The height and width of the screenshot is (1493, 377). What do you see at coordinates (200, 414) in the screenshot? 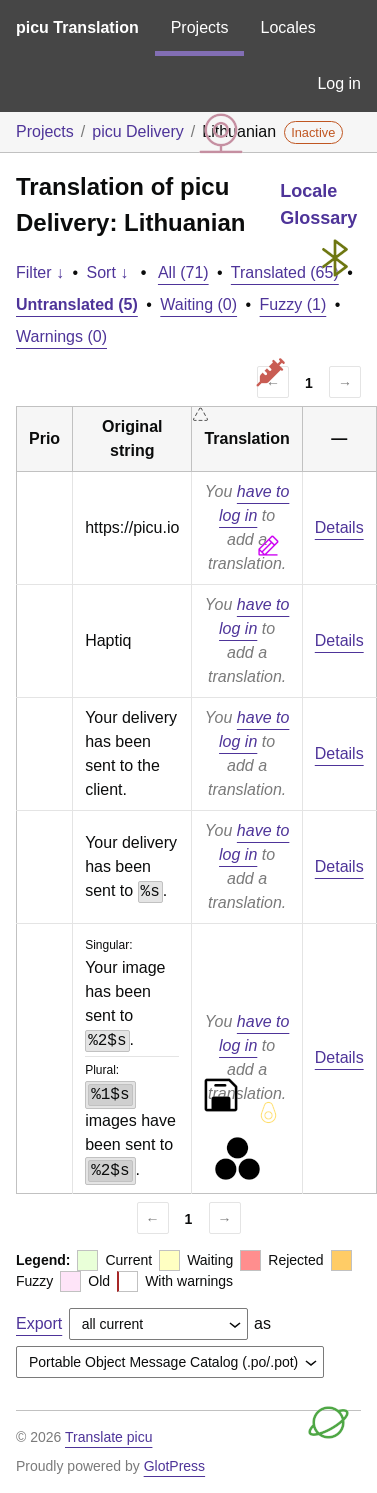
I see `indicates incomplete or pending status` at bounding box center [200, 414].